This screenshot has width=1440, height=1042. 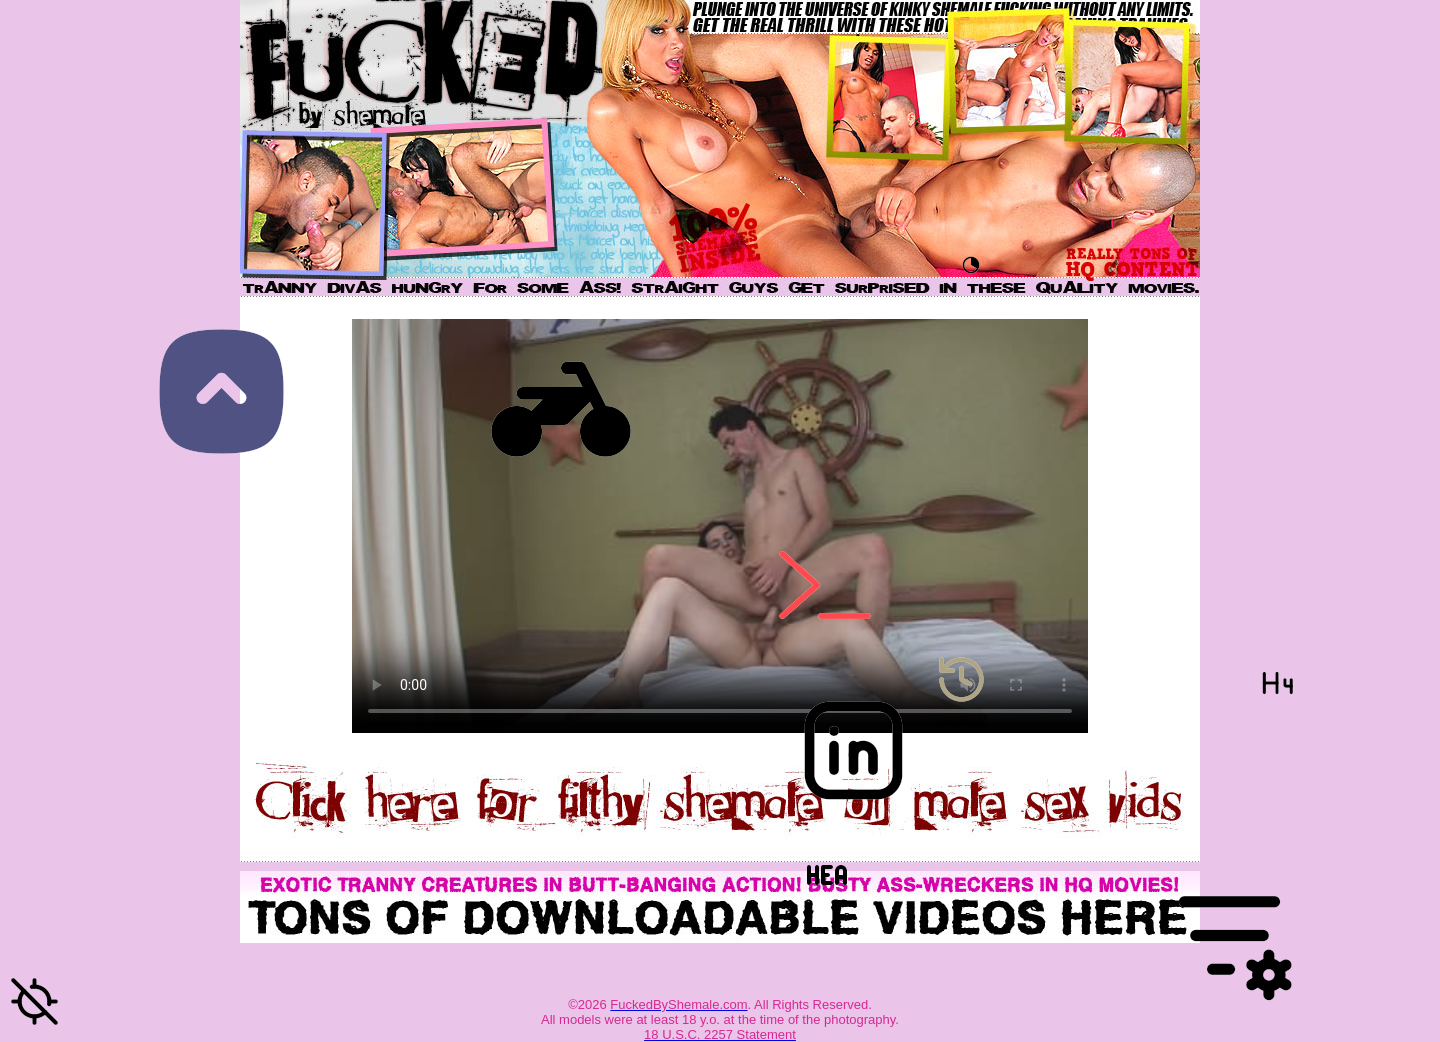 I want to click on scroll to top of page, so click(x=221, y=391).